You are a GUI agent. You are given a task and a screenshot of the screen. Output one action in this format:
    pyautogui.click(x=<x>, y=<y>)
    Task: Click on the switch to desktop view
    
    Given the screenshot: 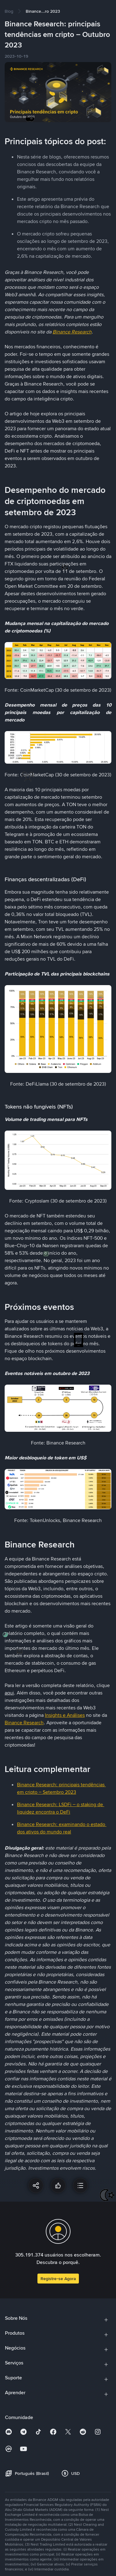 What is the action you would take?
    pyautogui.click(x=19, y=1651)
    